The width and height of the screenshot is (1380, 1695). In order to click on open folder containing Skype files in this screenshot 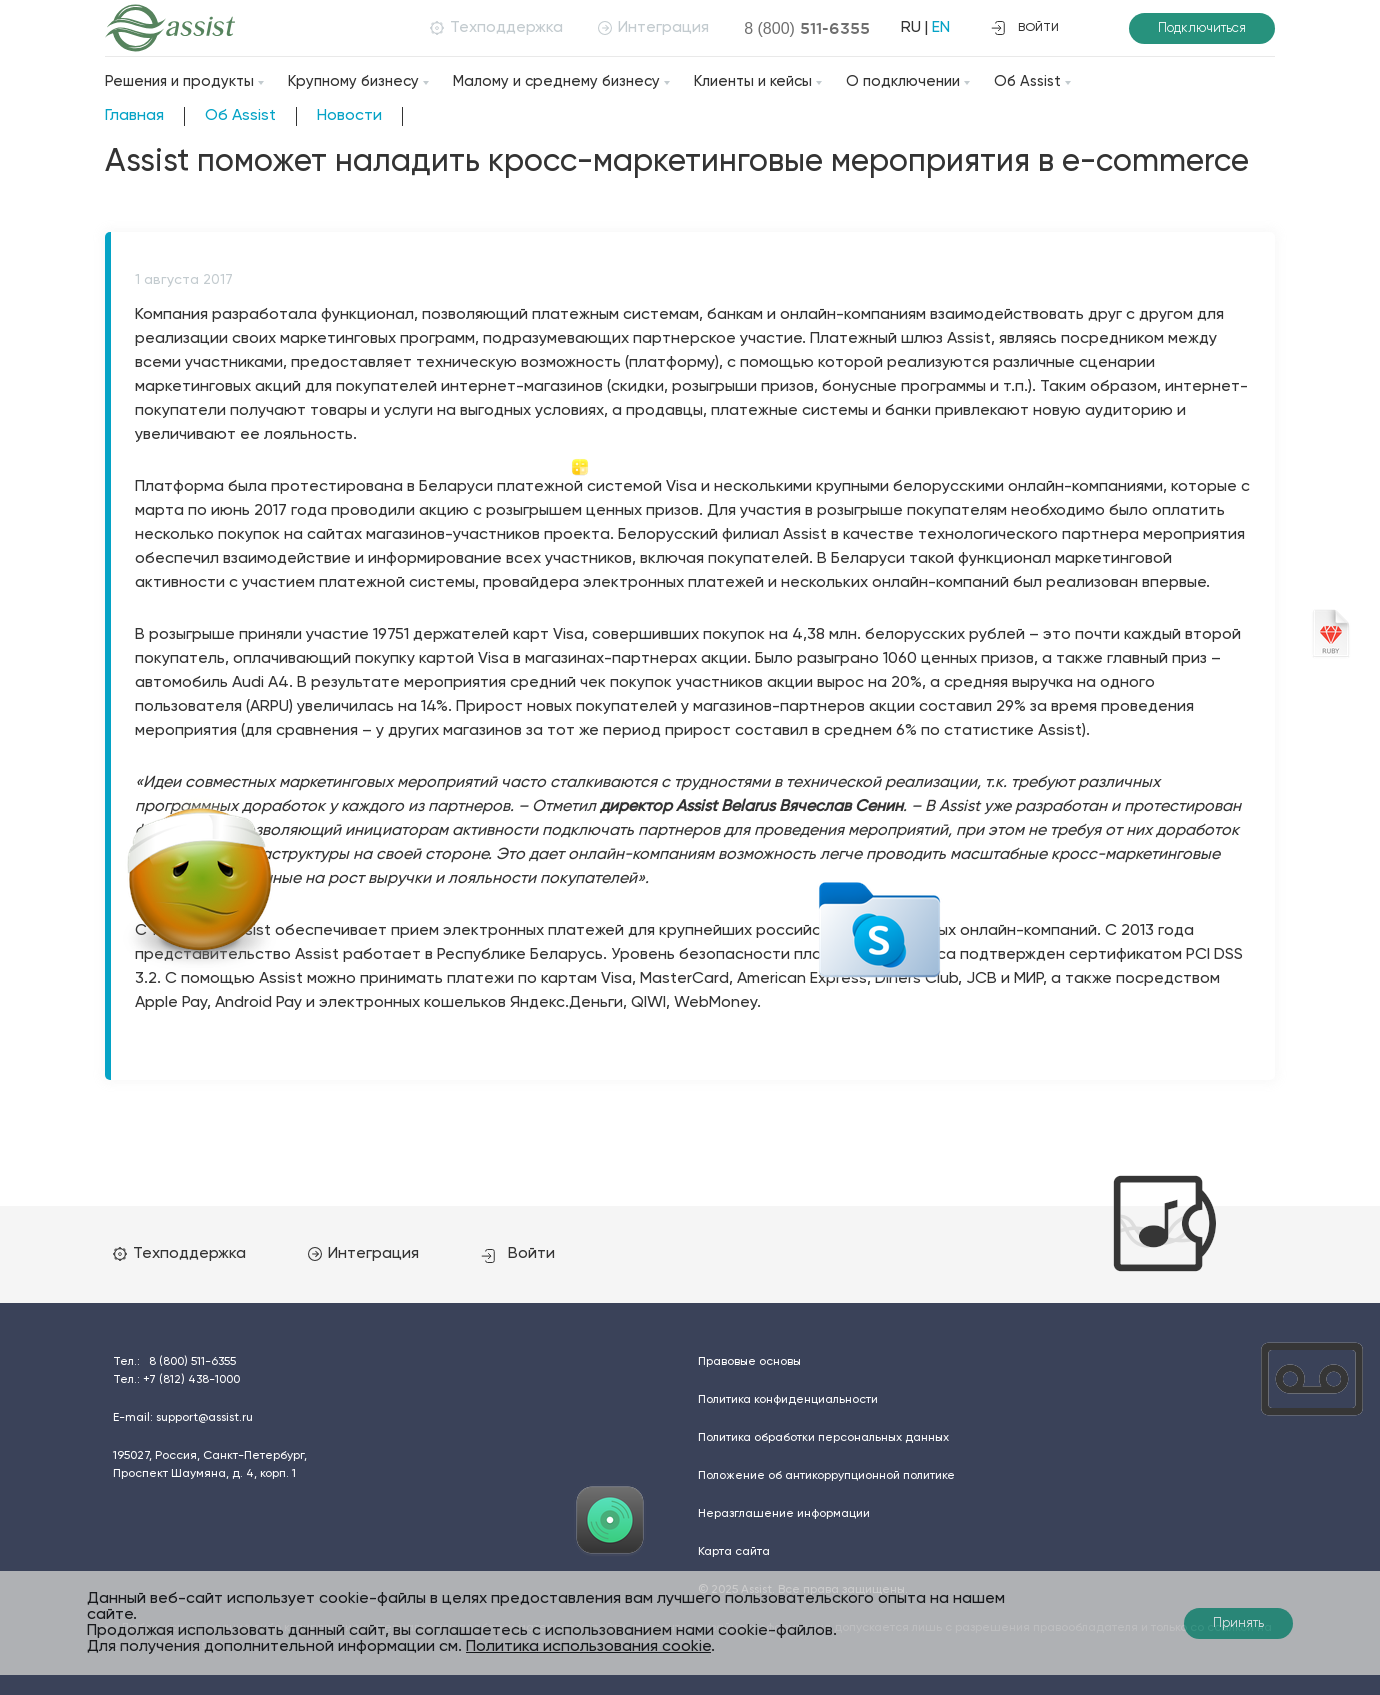, I will do `click(879, 933)`.